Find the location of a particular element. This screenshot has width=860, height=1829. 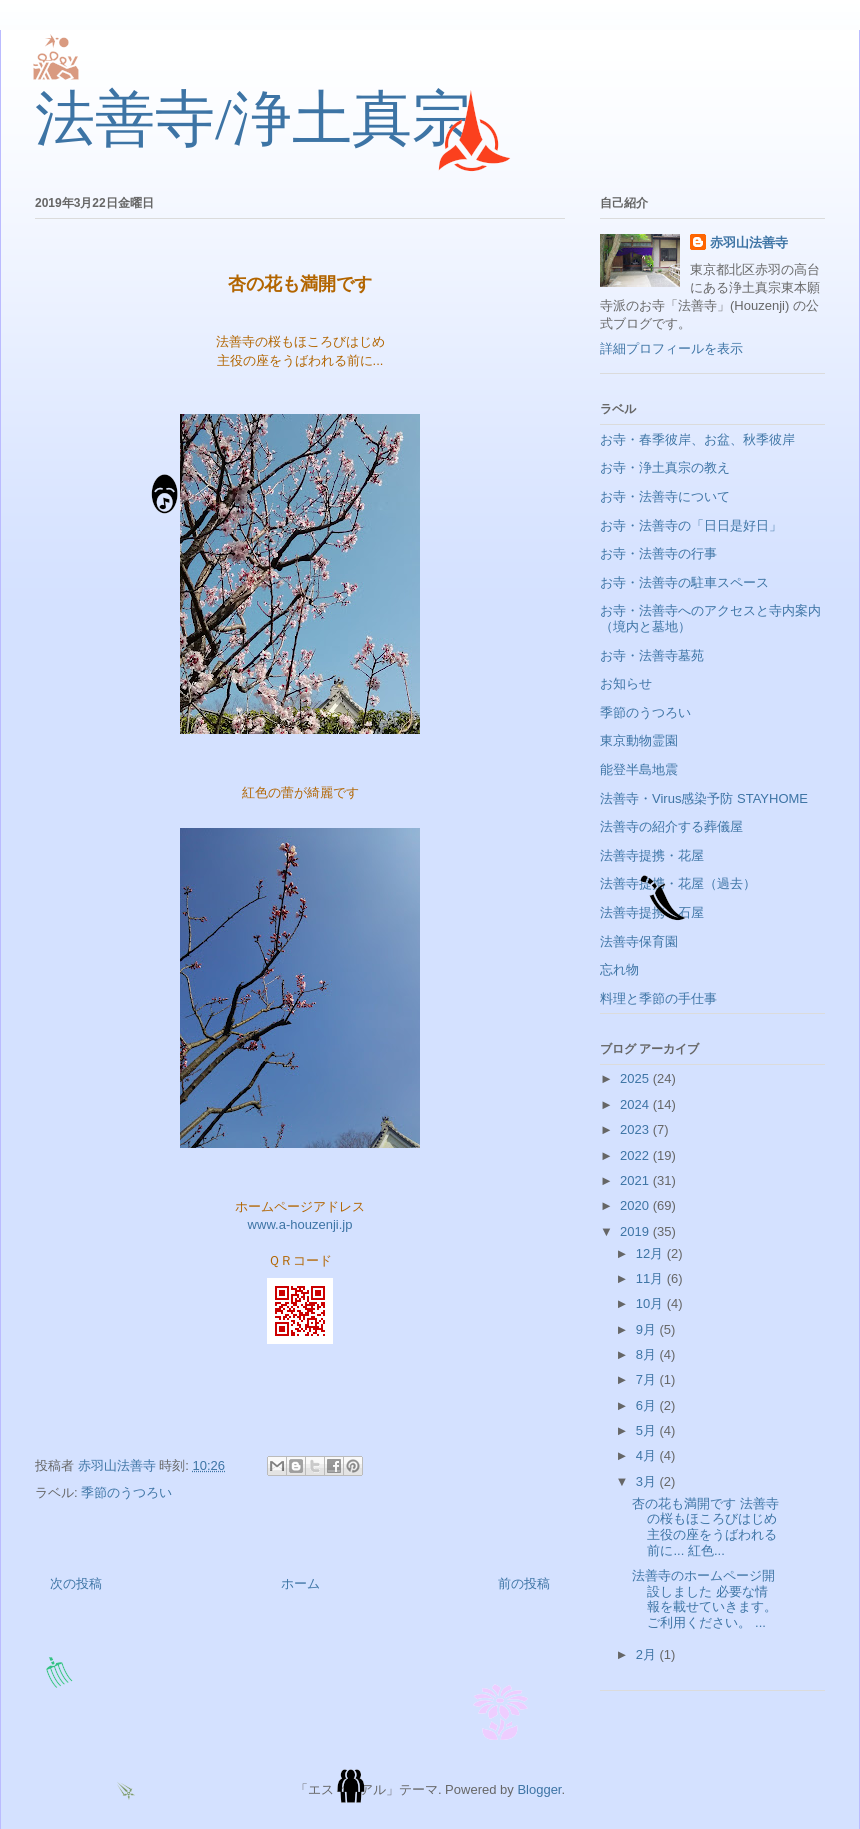

attack or throw weapon action is located at coordinates (126, 1791).